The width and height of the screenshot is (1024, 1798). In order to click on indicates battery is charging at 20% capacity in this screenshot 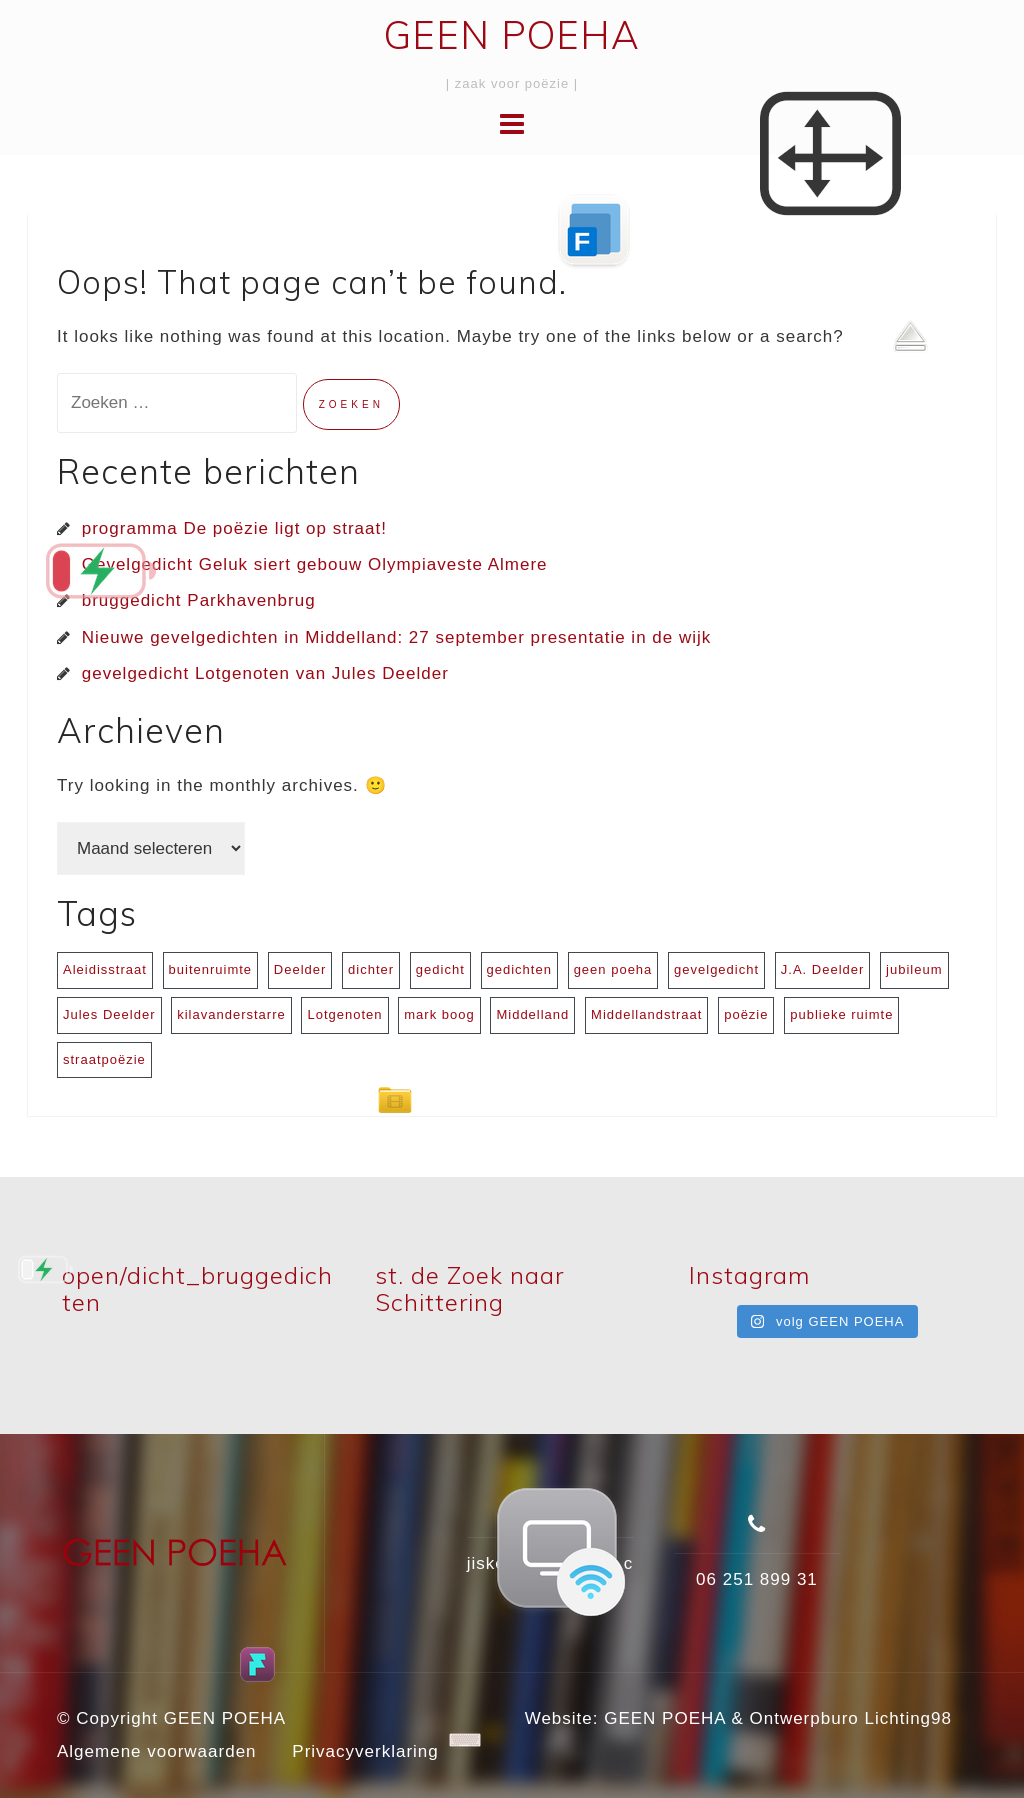, I will do `click(45, 1269)`.